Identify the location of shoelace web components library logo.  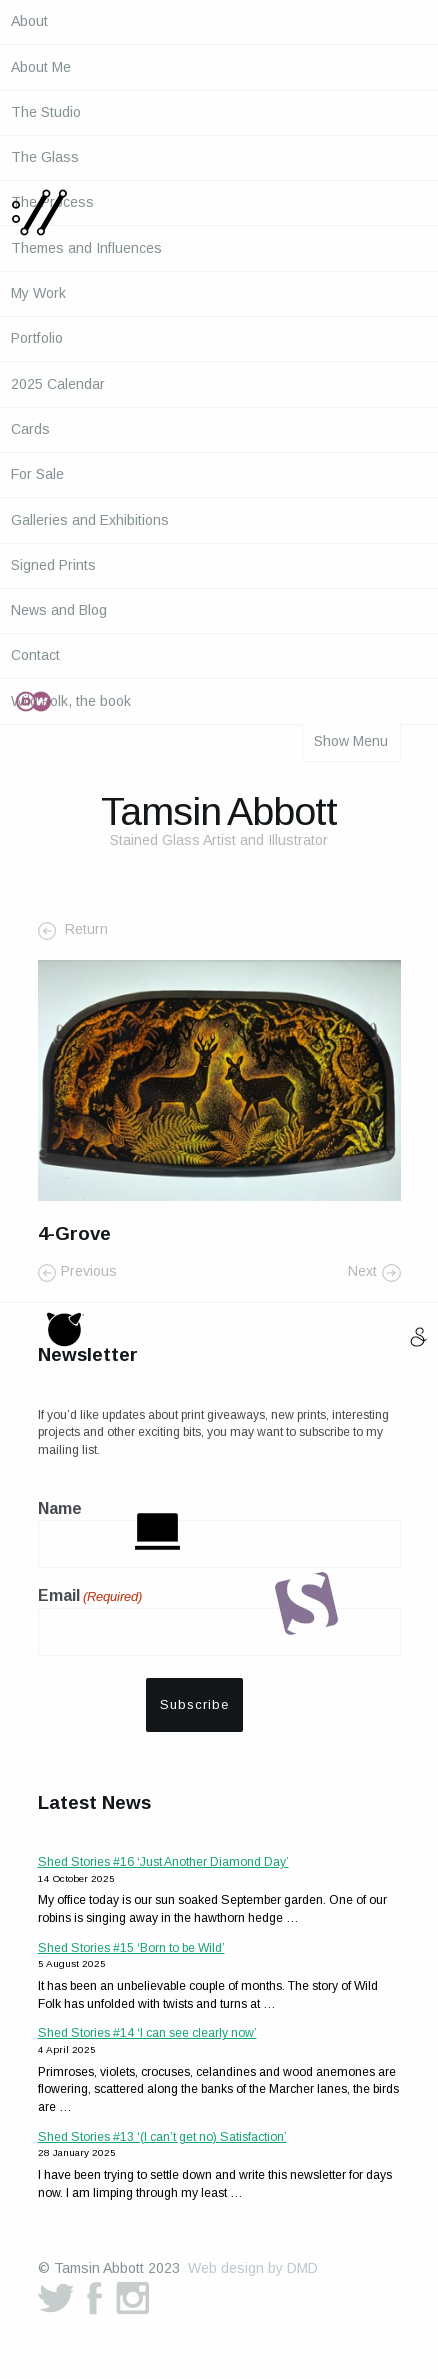
(419, 1337).